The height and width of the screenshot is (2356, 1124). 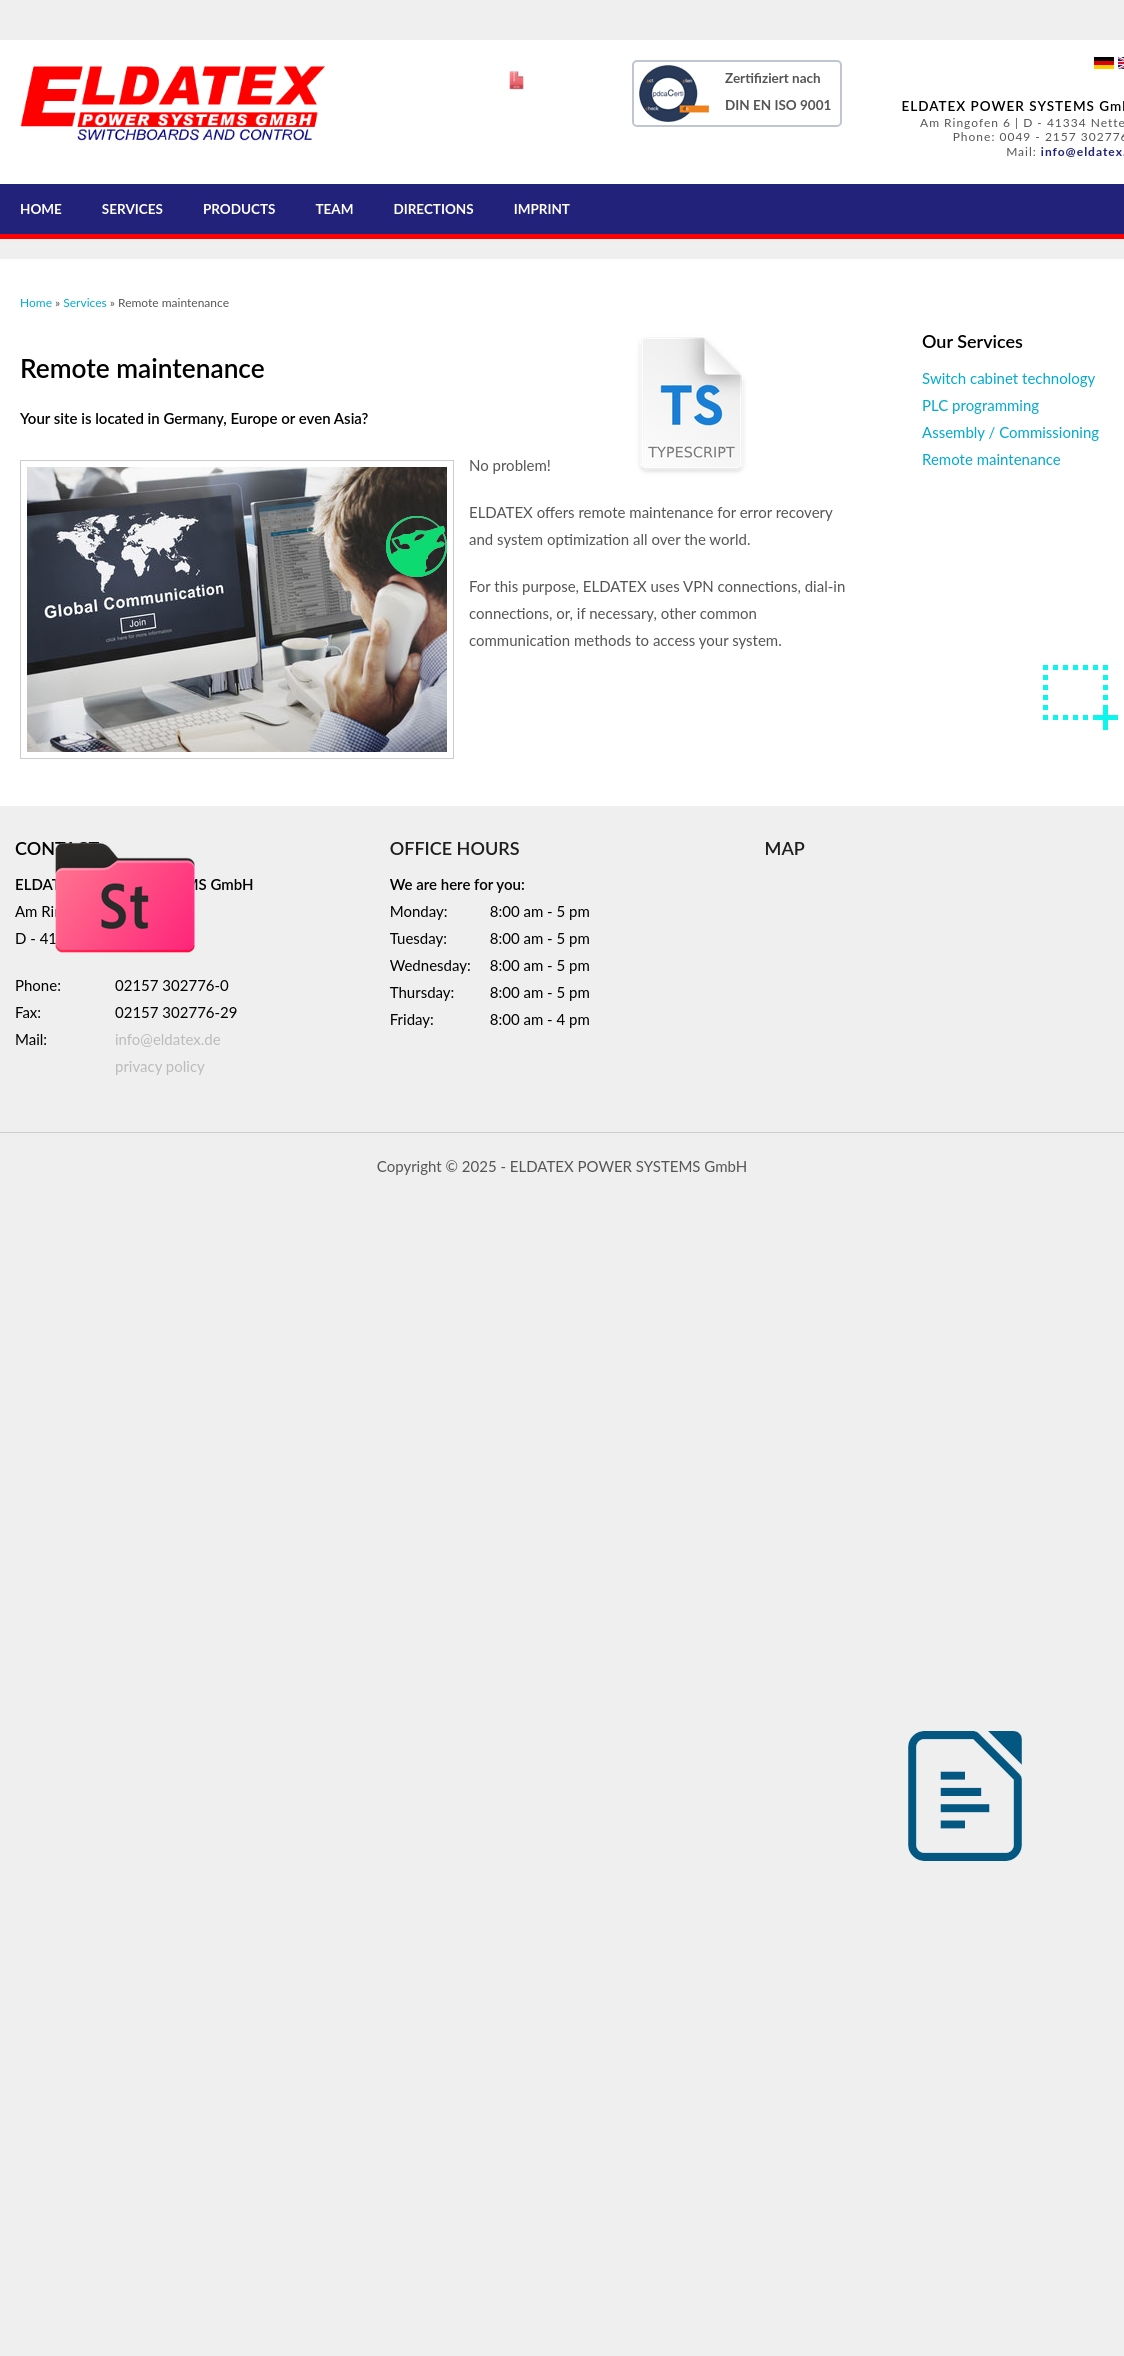 I want to click on open LibreOffice Writer document editor, so click(x=965, y=1796).